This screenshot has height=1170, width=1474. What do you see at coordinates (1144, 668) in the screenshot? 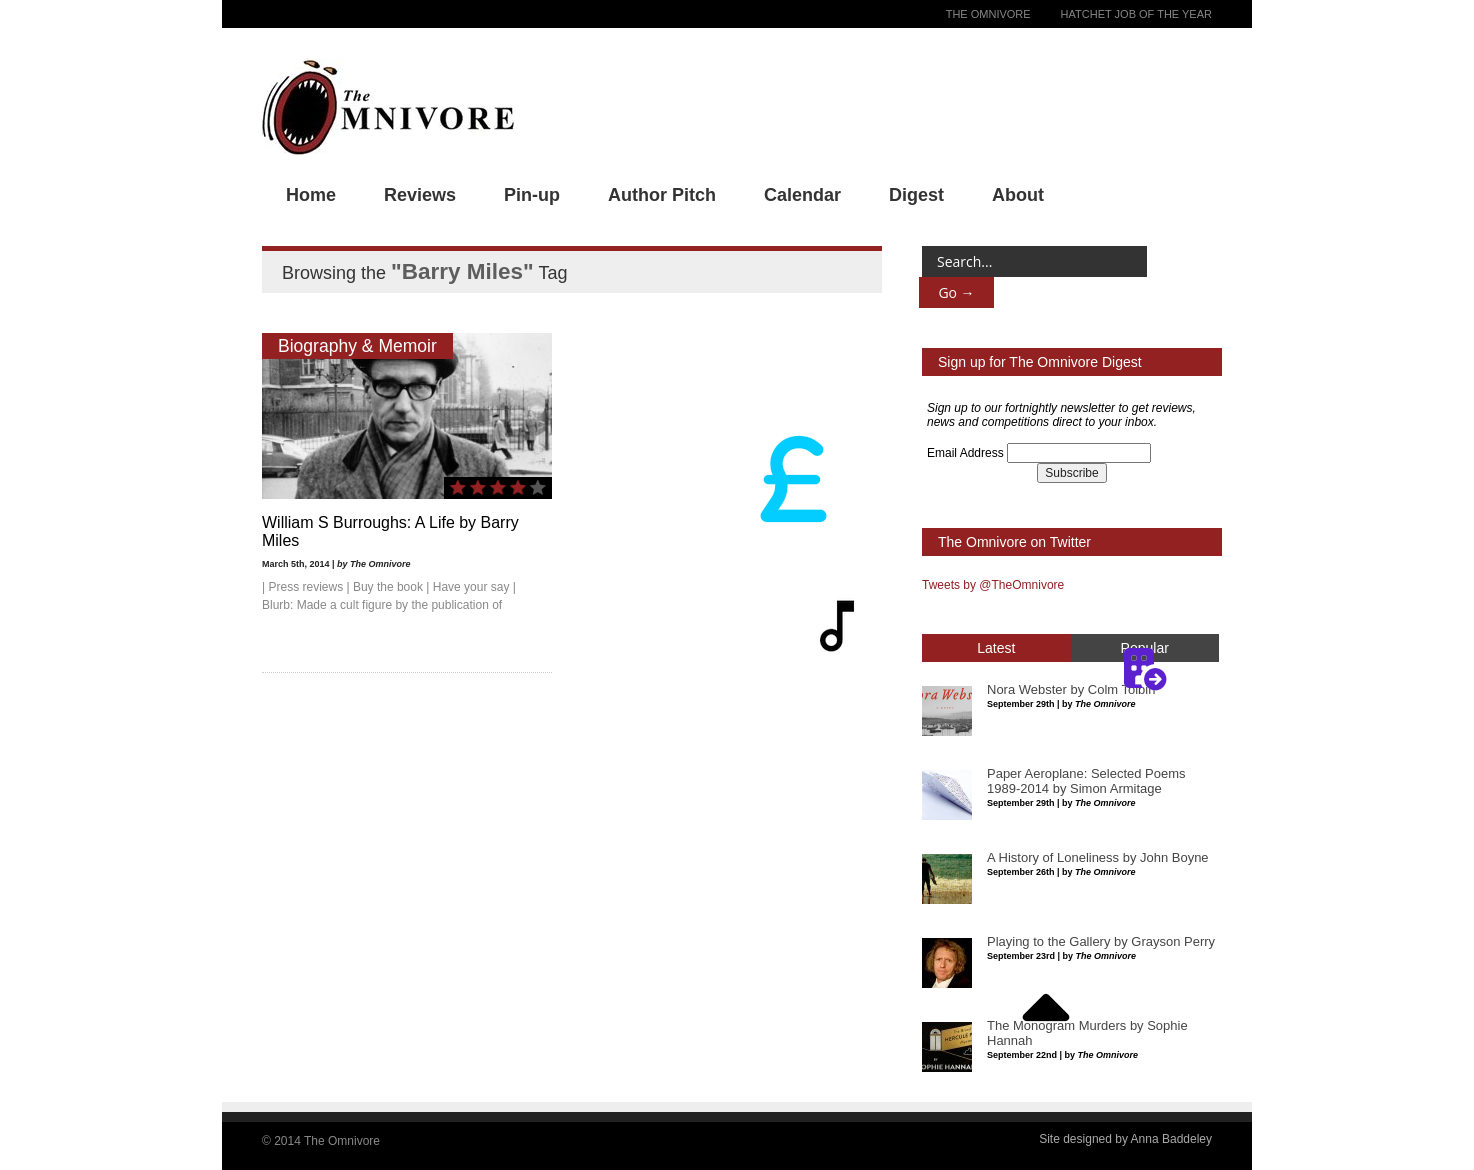
I see `navigate to building or office location` at bounding box center [1144, 668].